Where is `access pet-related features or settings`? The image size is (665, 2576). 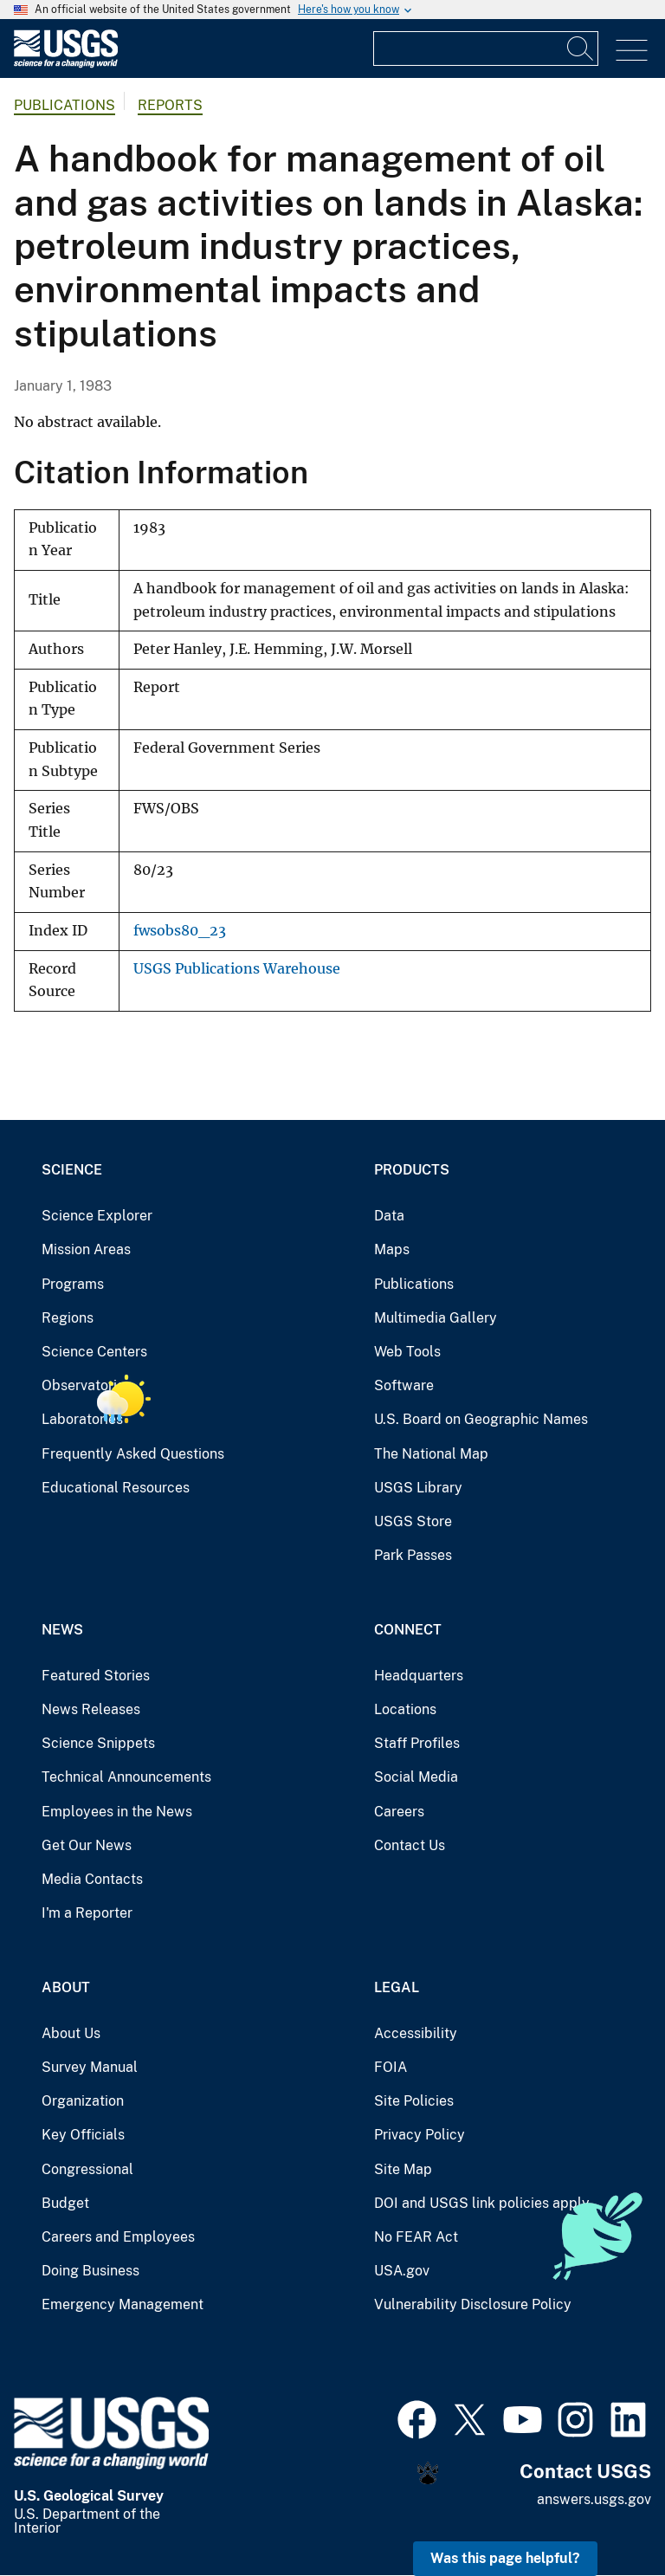
access pet-related features or settings is located at coordinates (428, 2473).